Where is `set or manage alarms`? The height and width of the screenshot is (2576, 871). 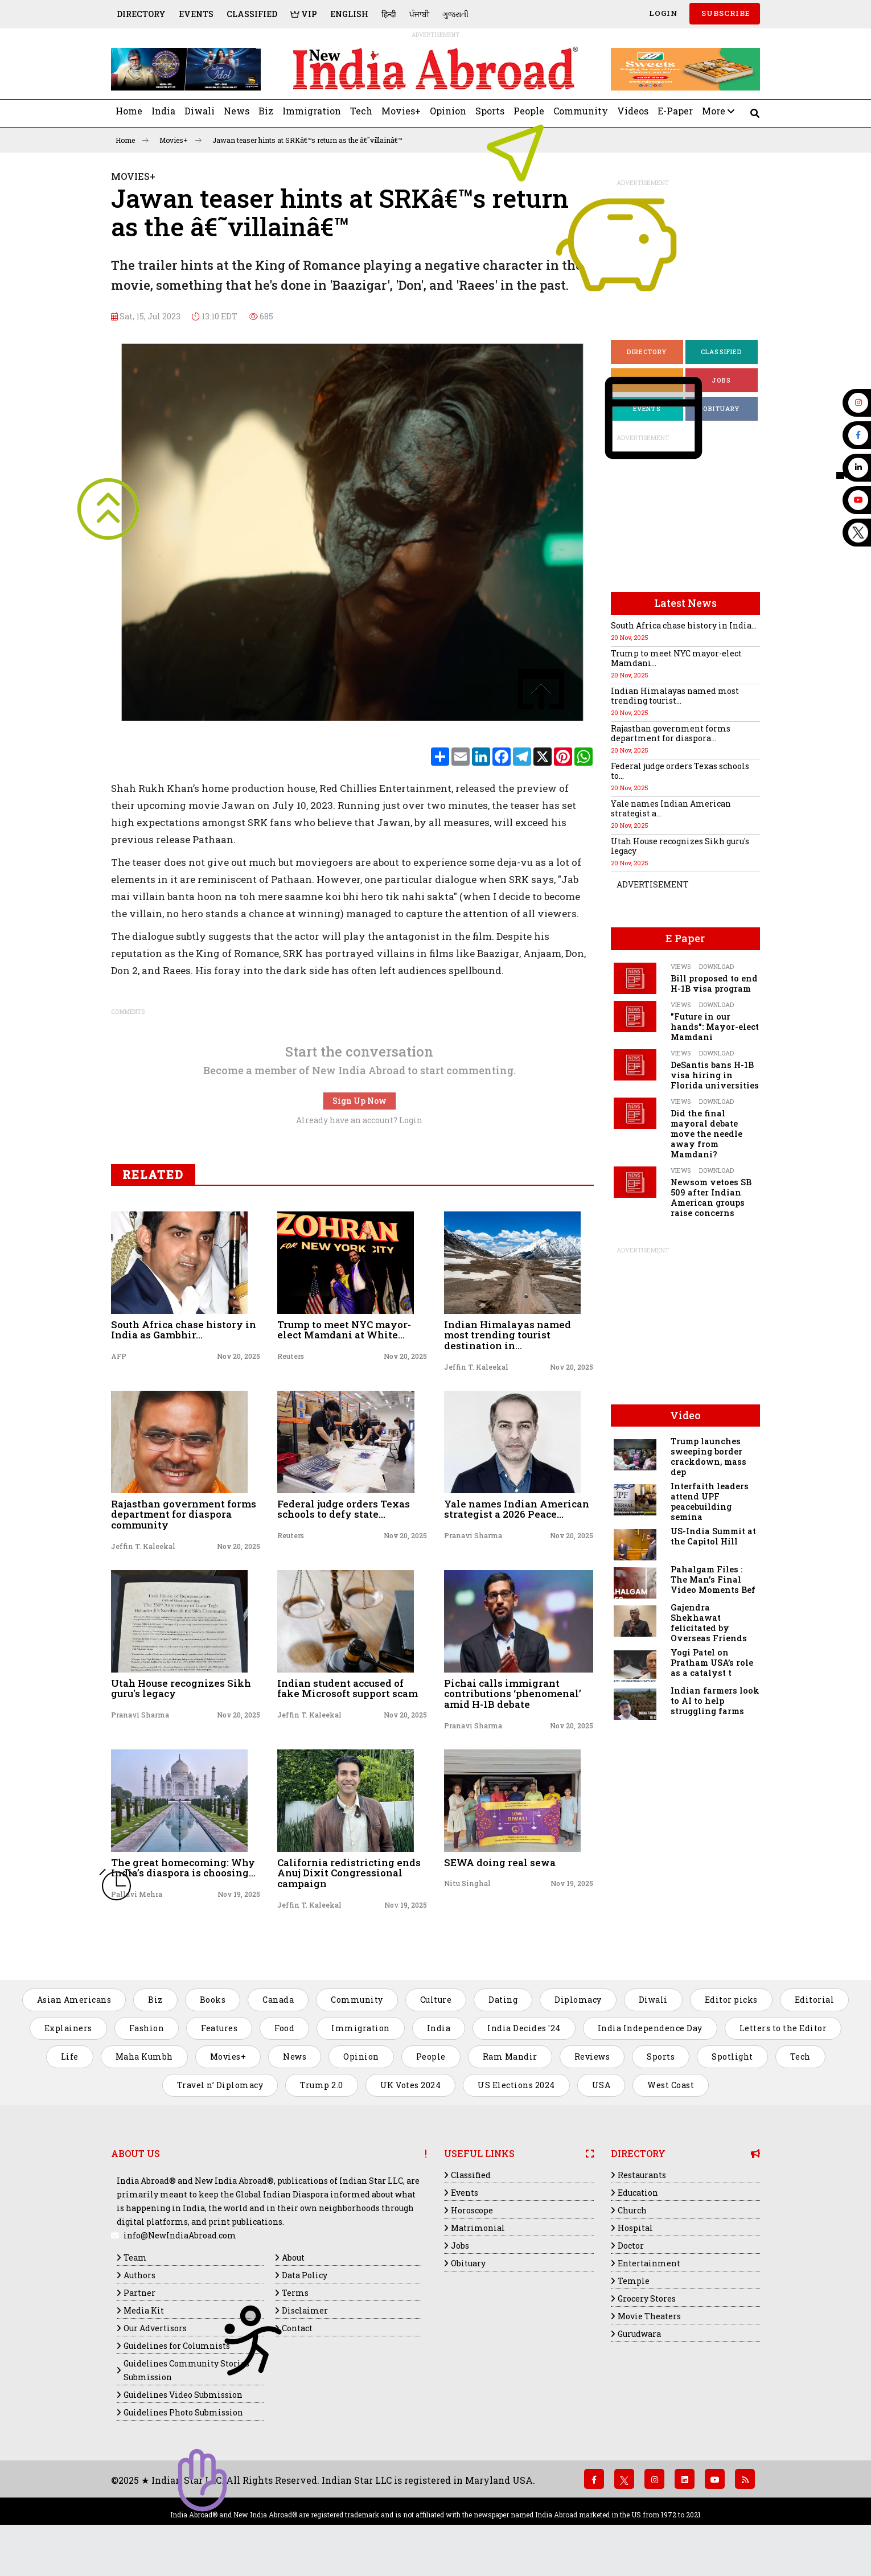
set or manage alarms is located at coordinates (116, 1884).